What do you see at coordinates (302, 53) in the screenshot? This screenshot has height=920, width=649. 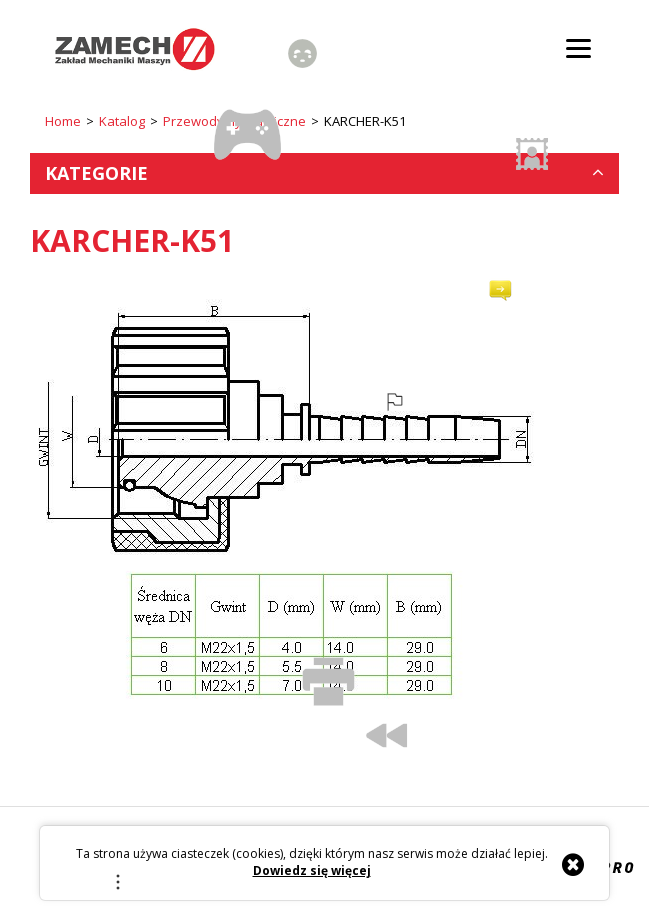 I see `indicates embarrassment or awkwardness in a reaction` at bounding box center [302, 53].